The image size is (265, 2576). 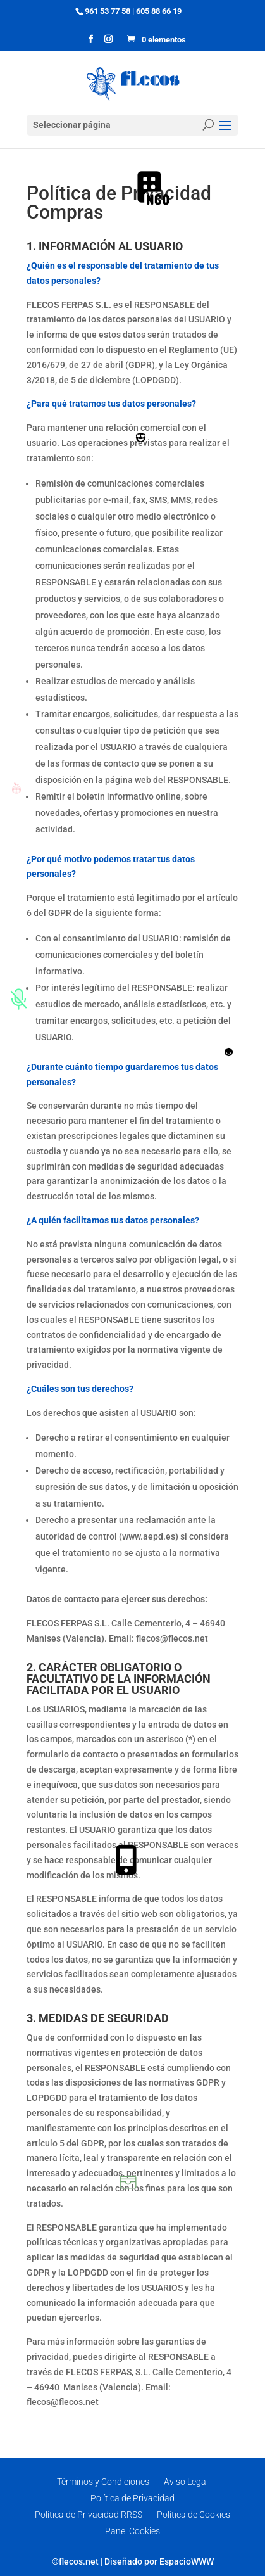 What do you see at coordinates (228, 1052) in the screenshot?
I see `visit ello social network` at bounding box center [228, 1052].